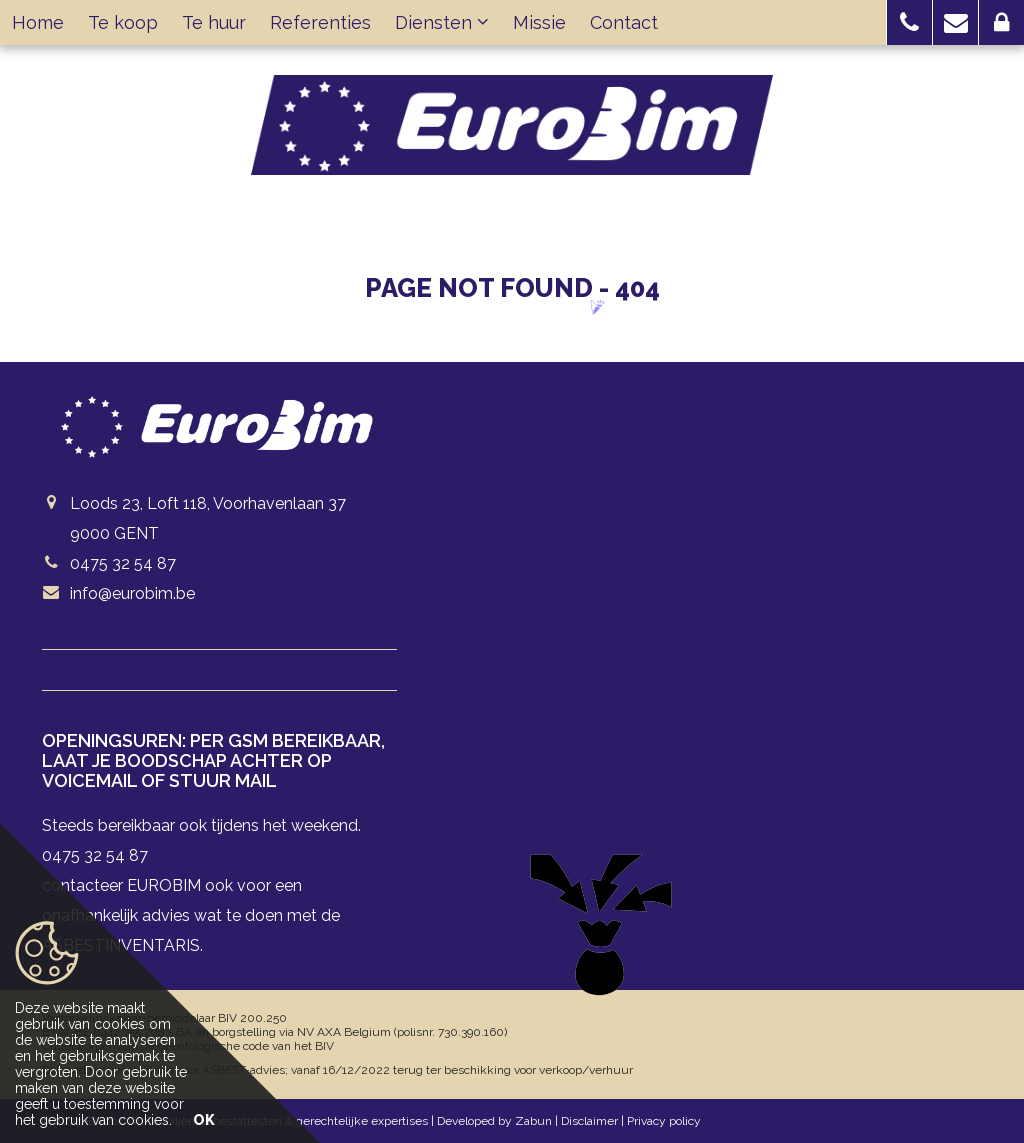 This screenshot has width=1024, height=1143. What do you see at coordinates (598, 307) in the screenshot?
I see `equip or access arrow ammunition` at bounding box center [598, 307].